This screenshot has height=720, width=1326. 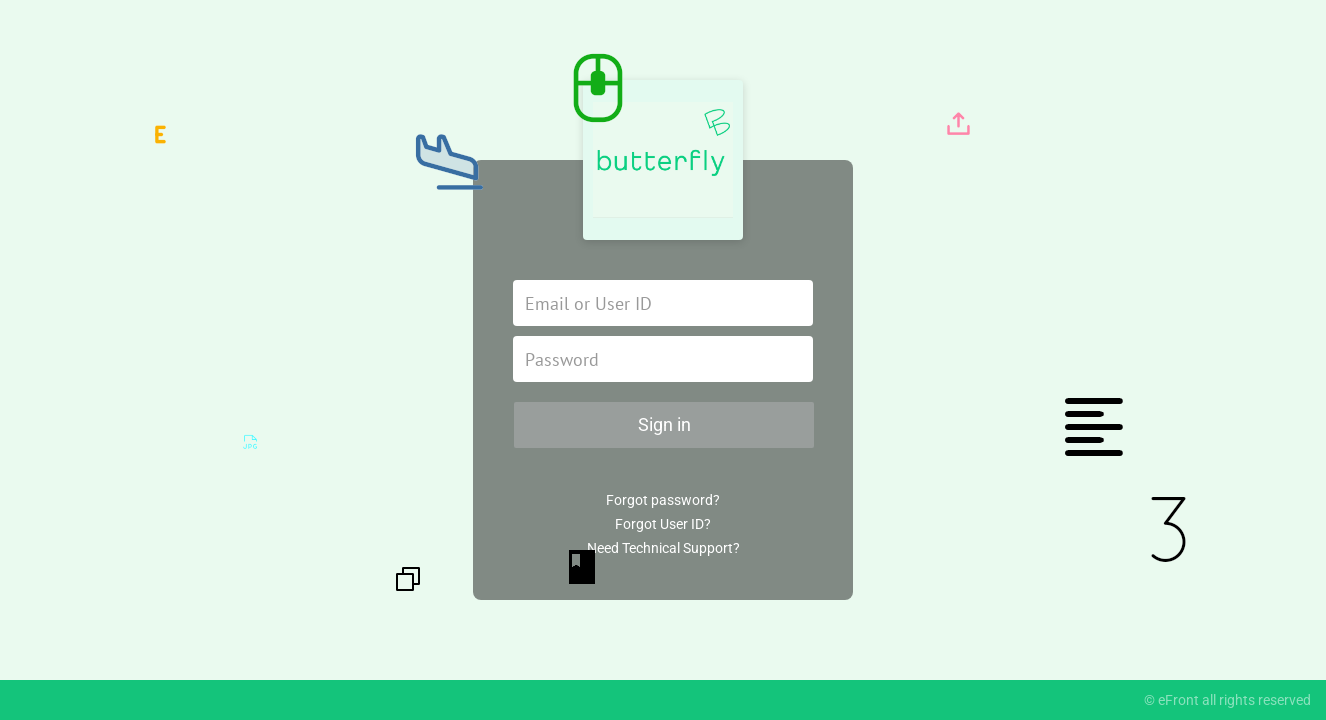 What do you see at coordinates (1168, 529) in the screenshot?
I see `indicates step three in a multi-step process` at bounding box center [1168, 529].